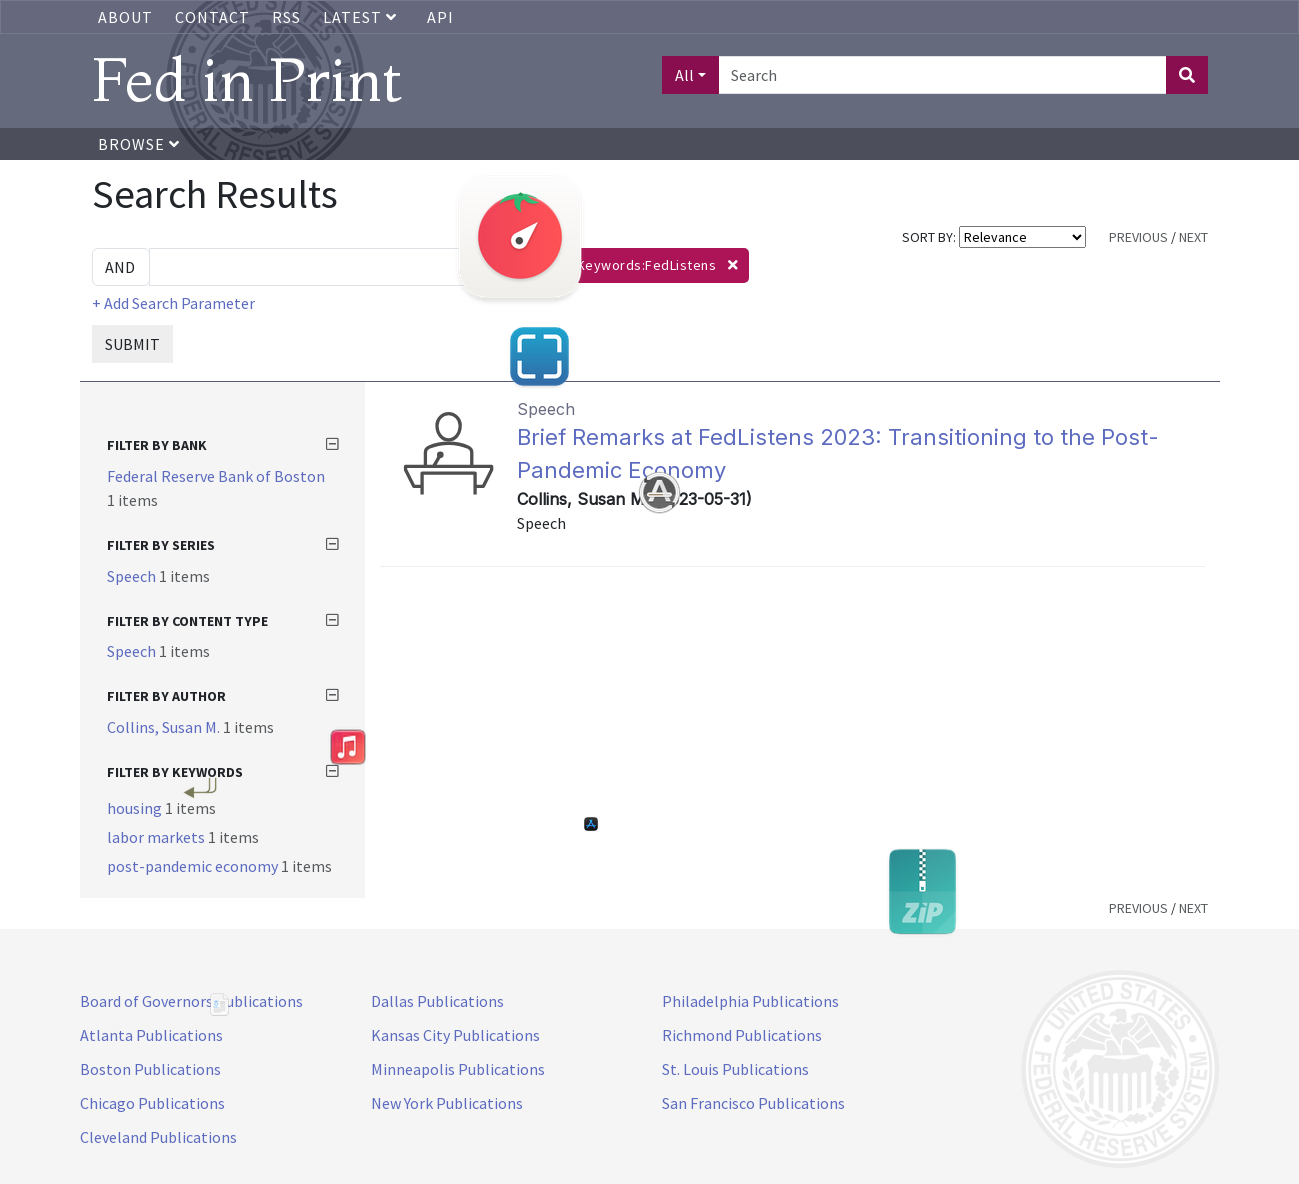  What do you see at coordinates (539, 356) in the screenshot?
I see `configure hot corners settings` at bounding box center [539, 356].